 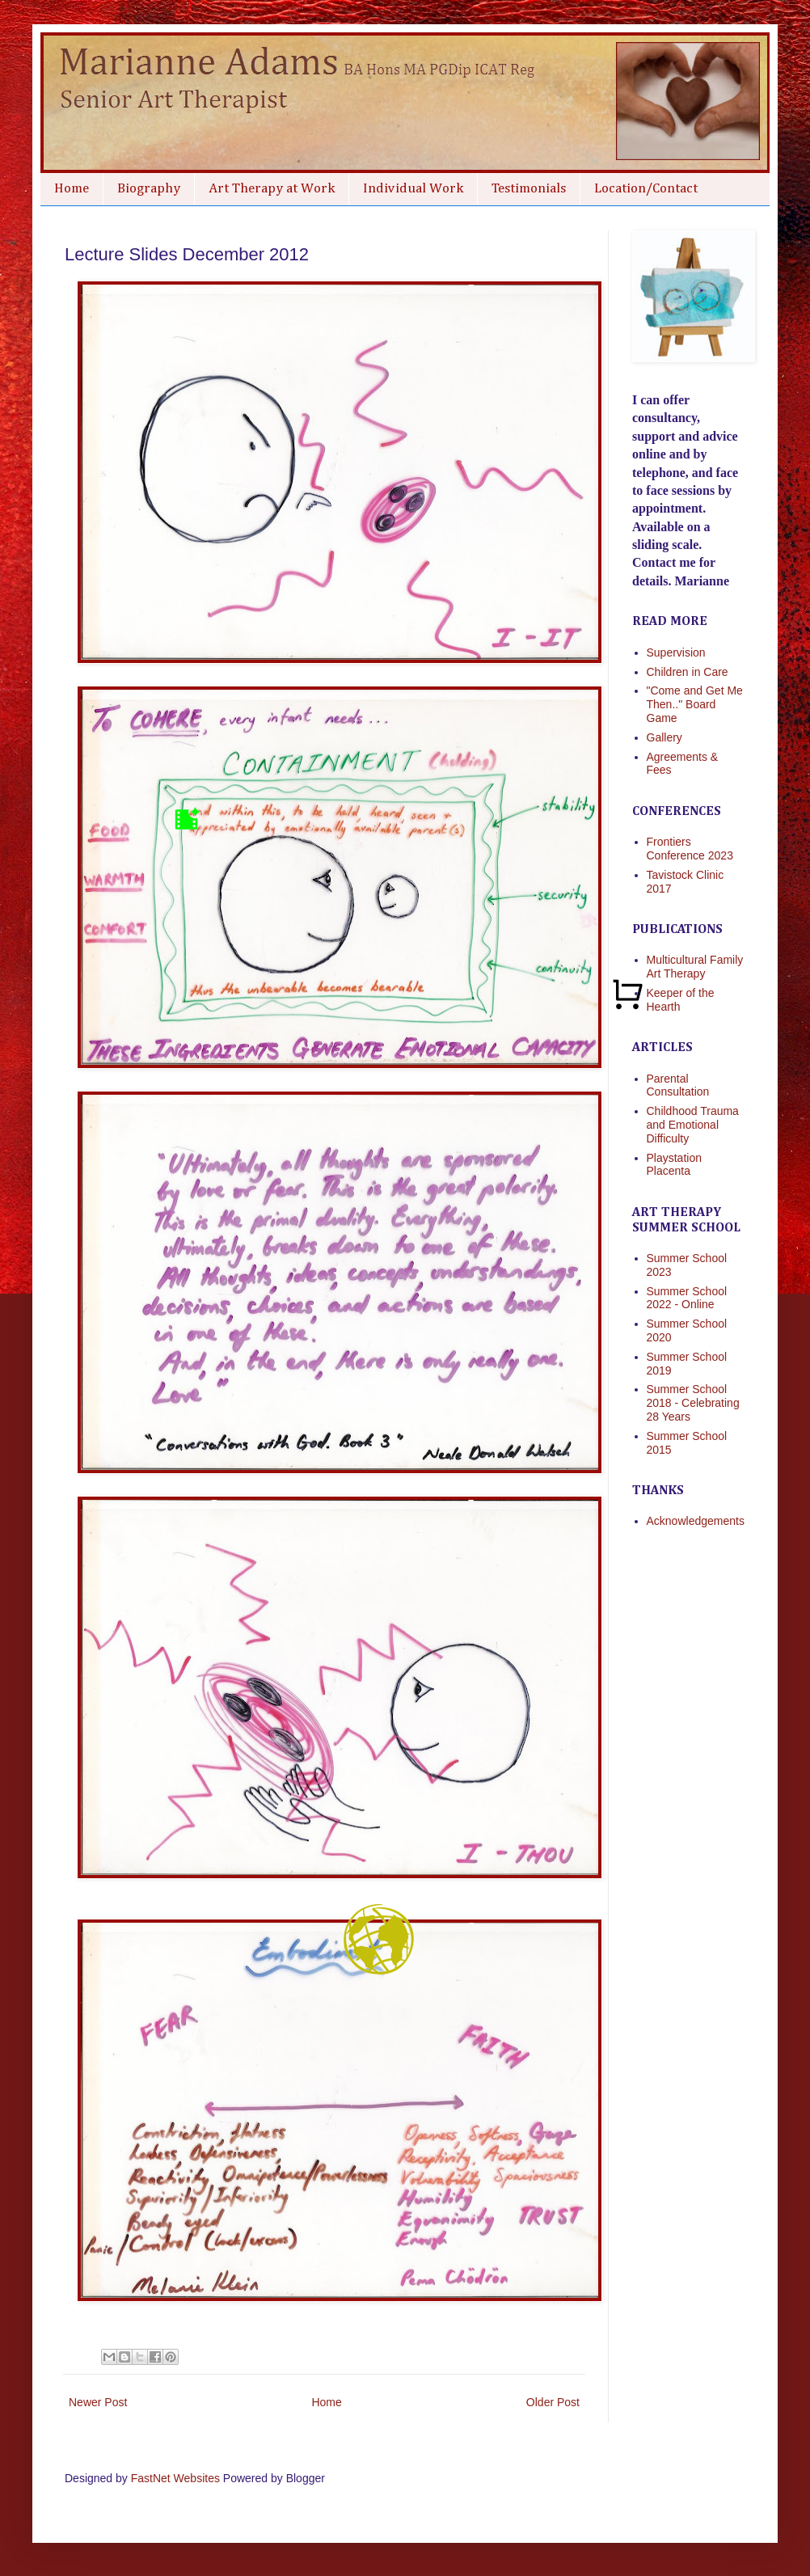 I want to click on access AI-powered video editing tools, so click(x=186, y=819).